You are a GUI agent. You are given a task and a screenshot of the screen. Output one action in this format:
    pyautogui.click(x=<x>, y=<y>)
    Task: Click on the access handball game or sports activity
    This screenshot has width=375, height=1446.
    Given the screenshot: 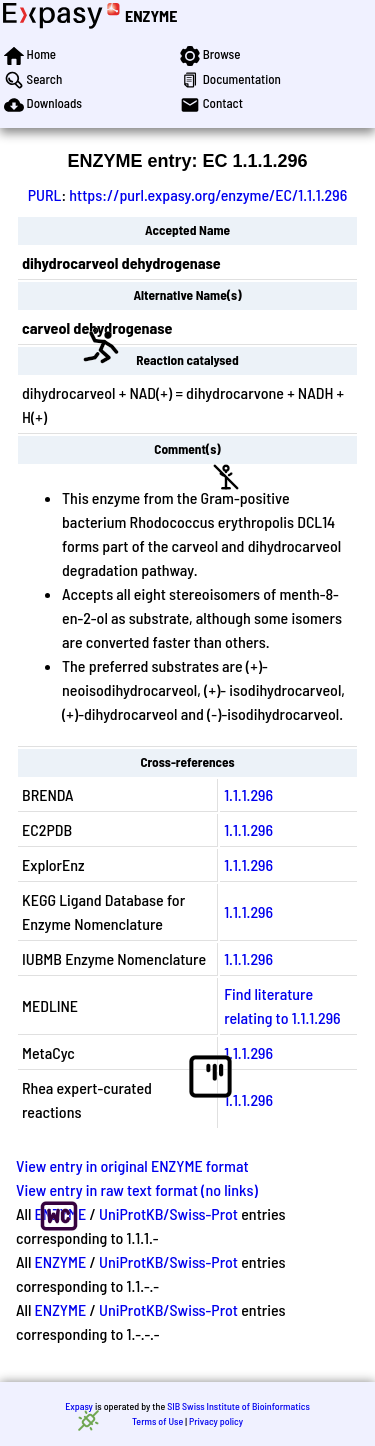 What is the action you would take?
    pyautogui.click(x=100, y=344)
    